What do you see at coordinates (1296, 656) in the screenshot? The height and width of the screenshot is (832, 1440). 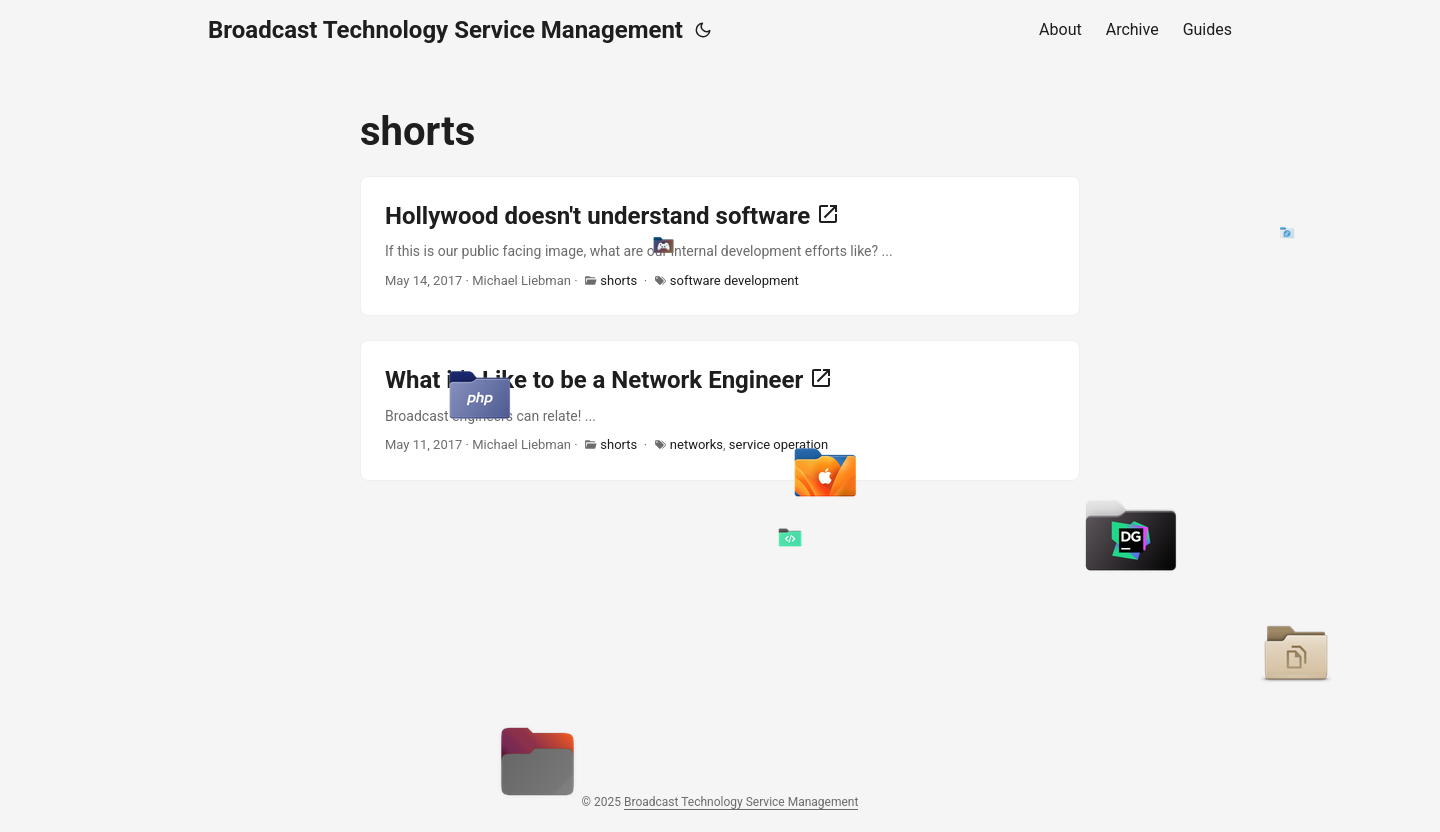 I see `open your documents folder` at bounding box center [1296, 656].